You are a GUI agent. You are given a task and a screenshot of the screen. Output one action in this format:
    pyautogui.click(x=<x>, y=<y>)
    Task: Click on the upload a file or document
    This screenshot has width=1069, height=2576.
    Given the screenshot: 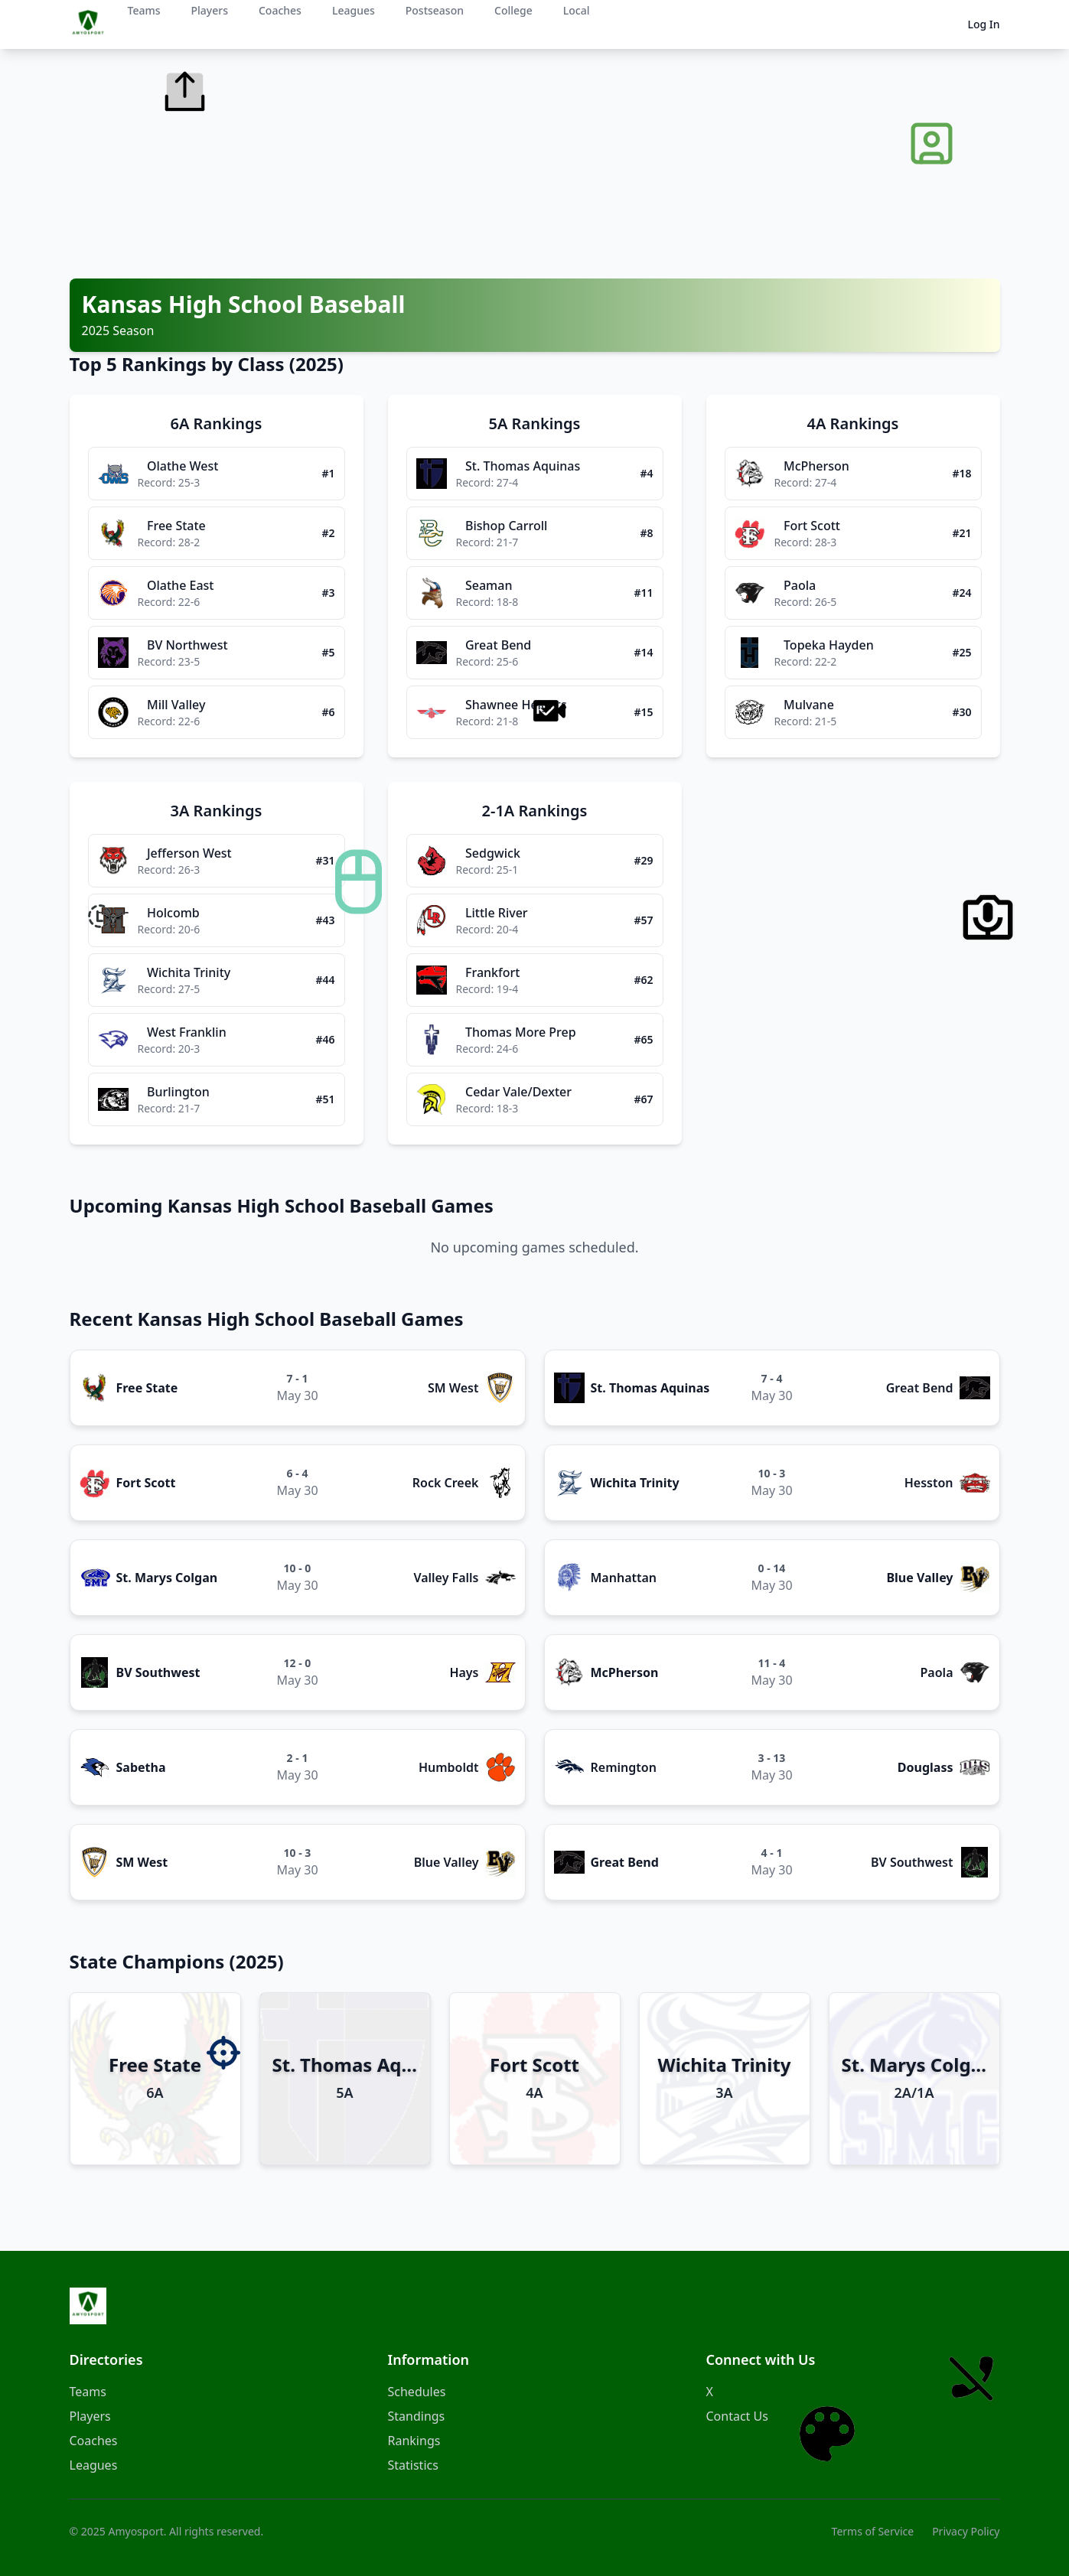 What is the action you would take?
    pyautogui.click(x=184, y=93)
    